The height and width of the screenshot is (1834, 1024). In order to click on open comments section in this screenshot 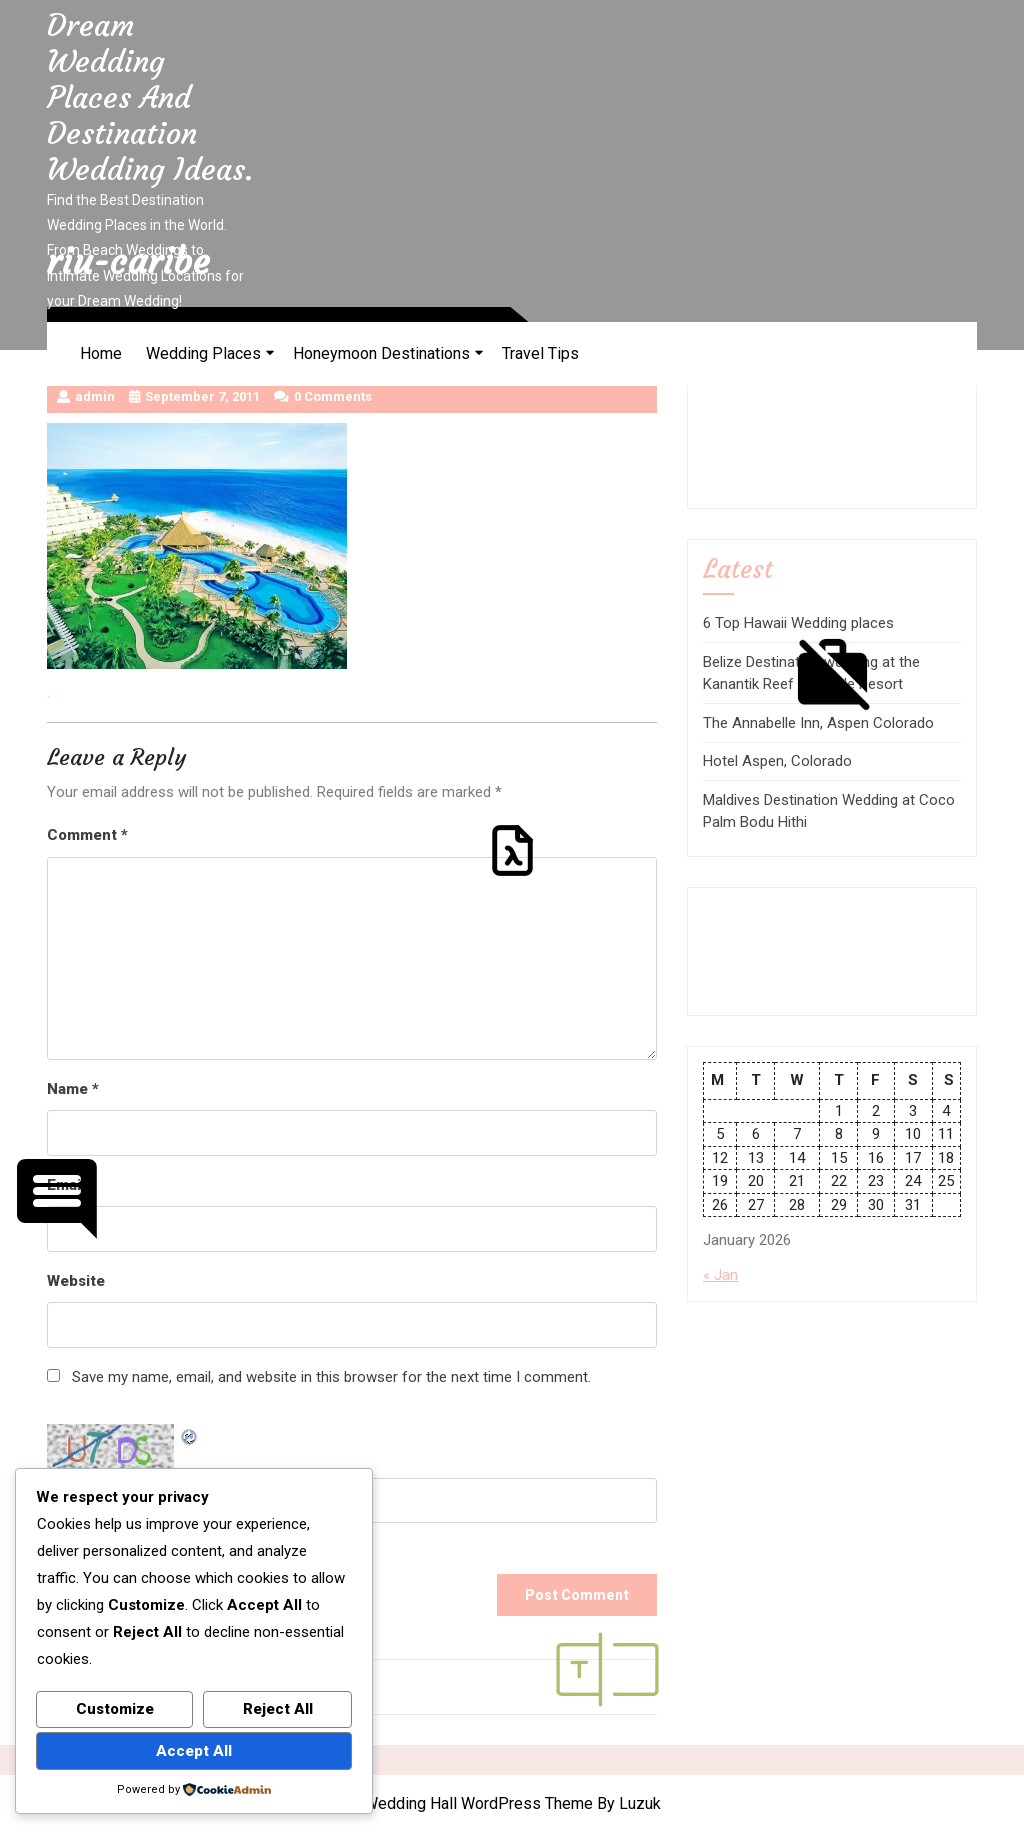, I will do `click(57, 1199)`.